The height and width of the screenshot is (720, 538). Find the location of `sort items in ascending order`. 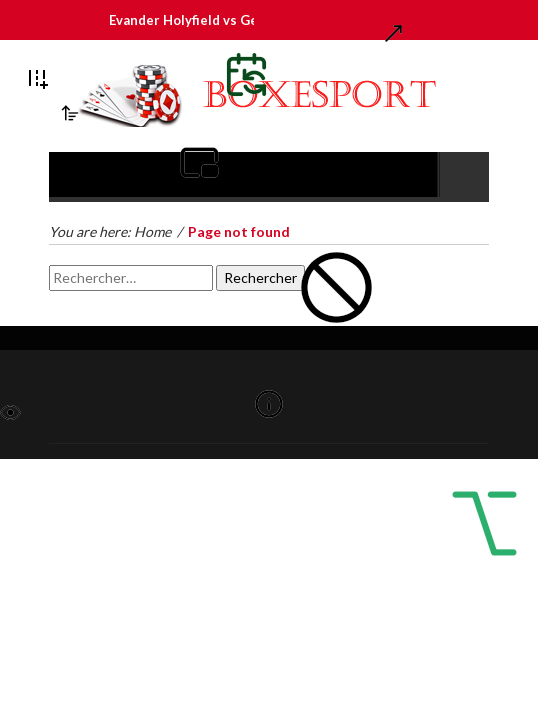

sort items in ascending order is located at coordinates (70, 113).